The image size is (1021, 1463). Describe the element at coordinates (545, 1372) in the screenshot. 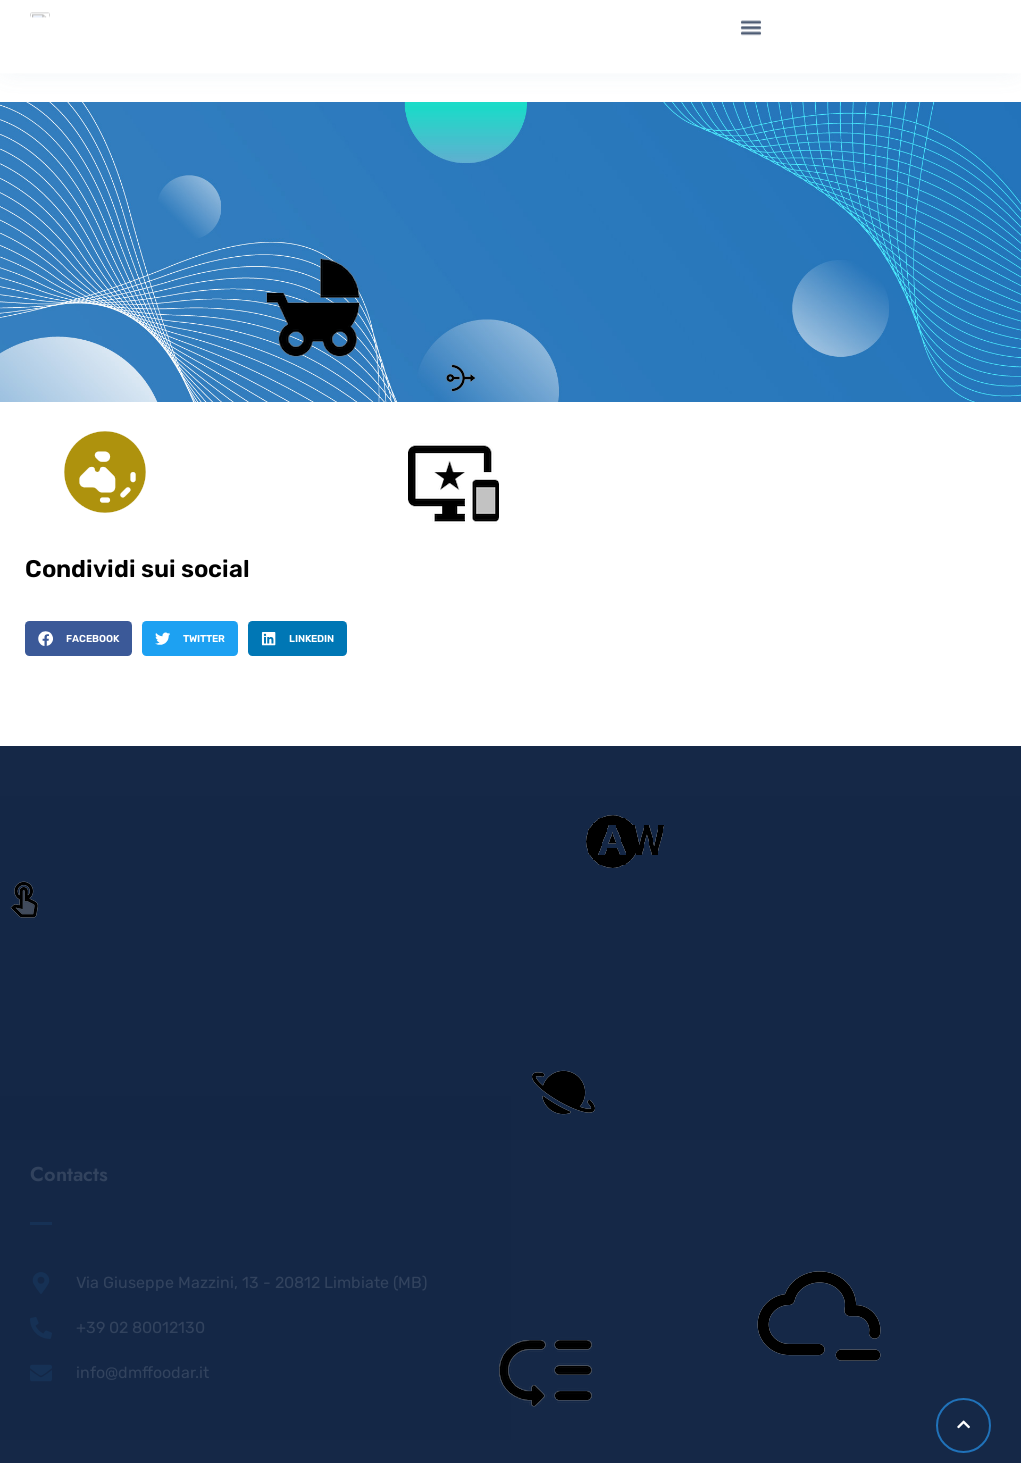

I see `move item to the bottom of the list` at that location.